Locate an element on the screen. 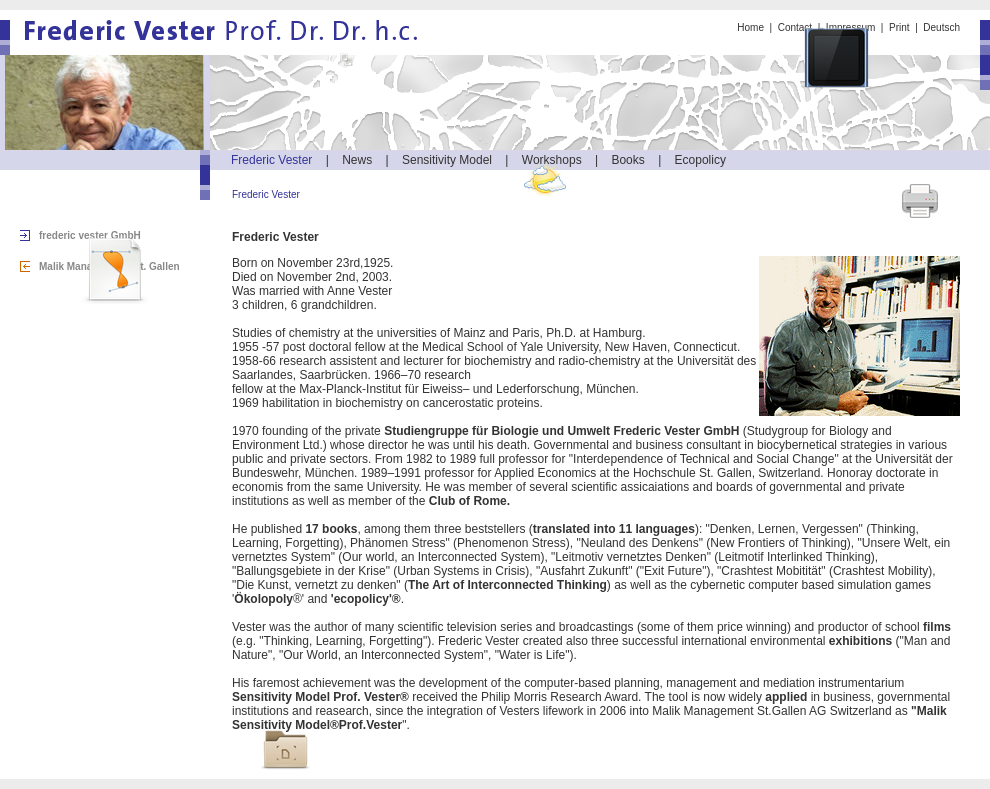  indicates partly cloudy weather conditions is located at coordinates (545, 181).